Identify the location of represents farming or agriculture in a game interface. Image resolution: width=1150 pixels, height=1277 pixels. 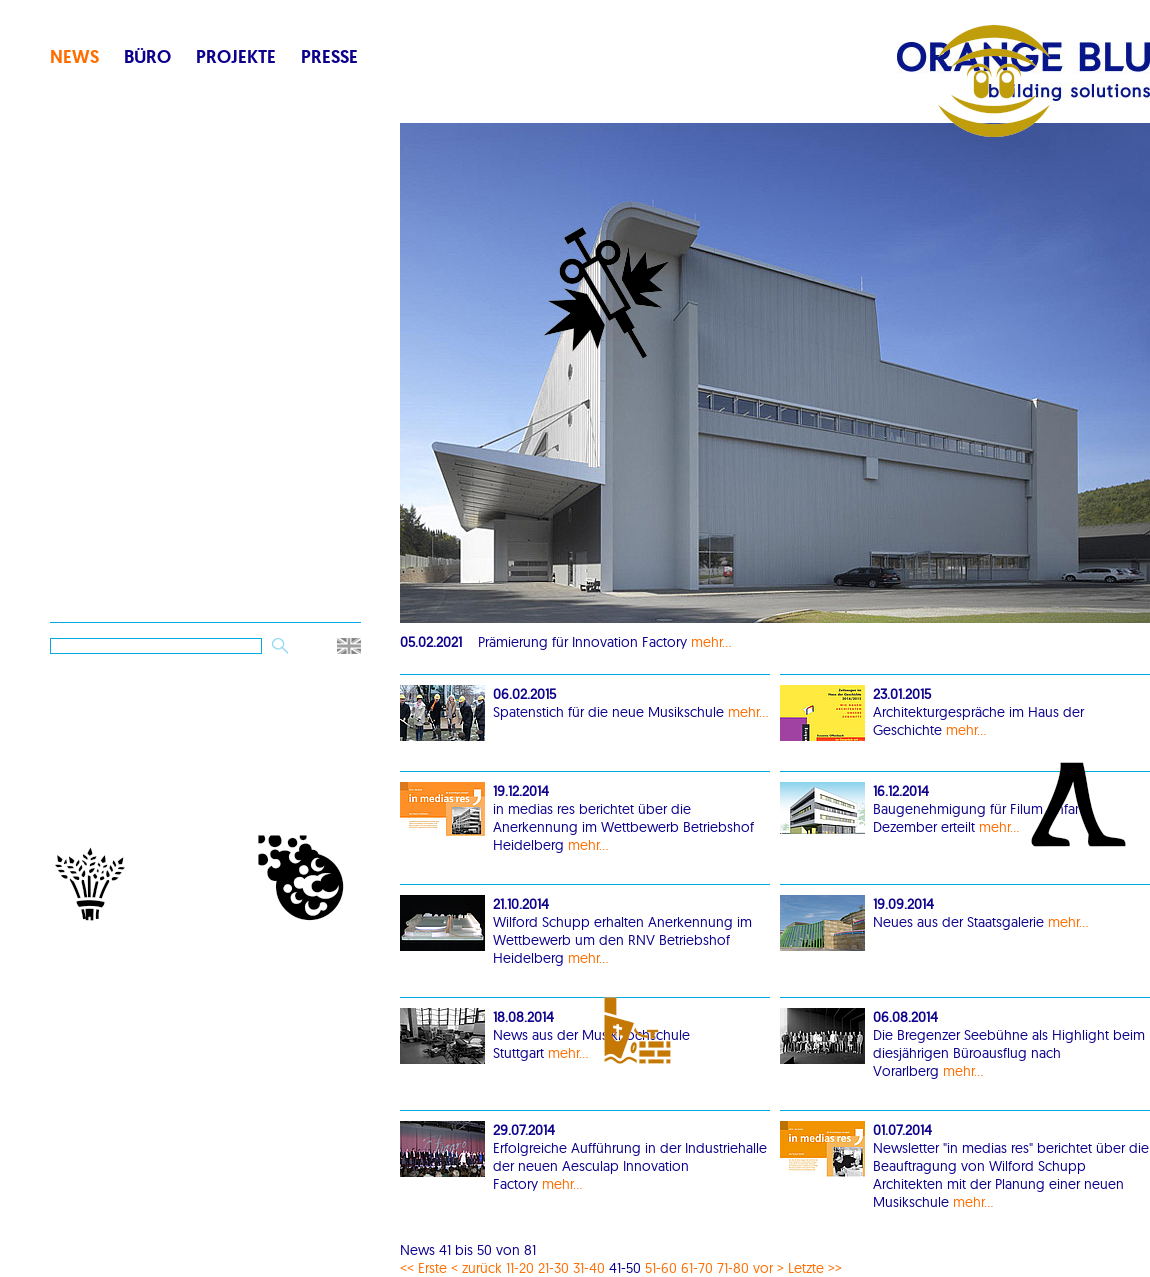
(90, 884).